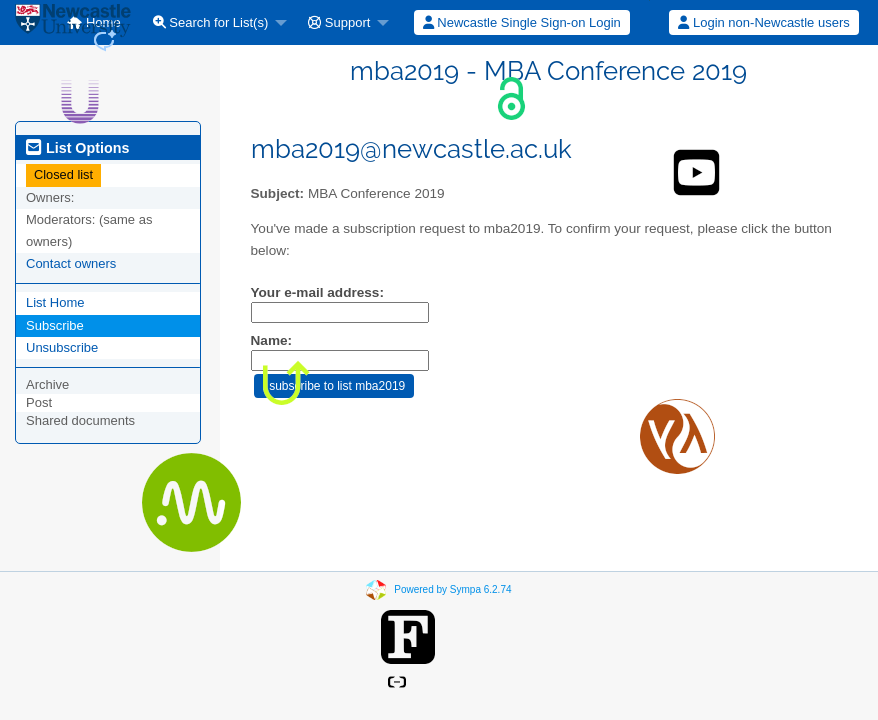  Describe the element at coordinates (104, 41) in the screenshot. I see `start a conversation with AI assistant` at that location.